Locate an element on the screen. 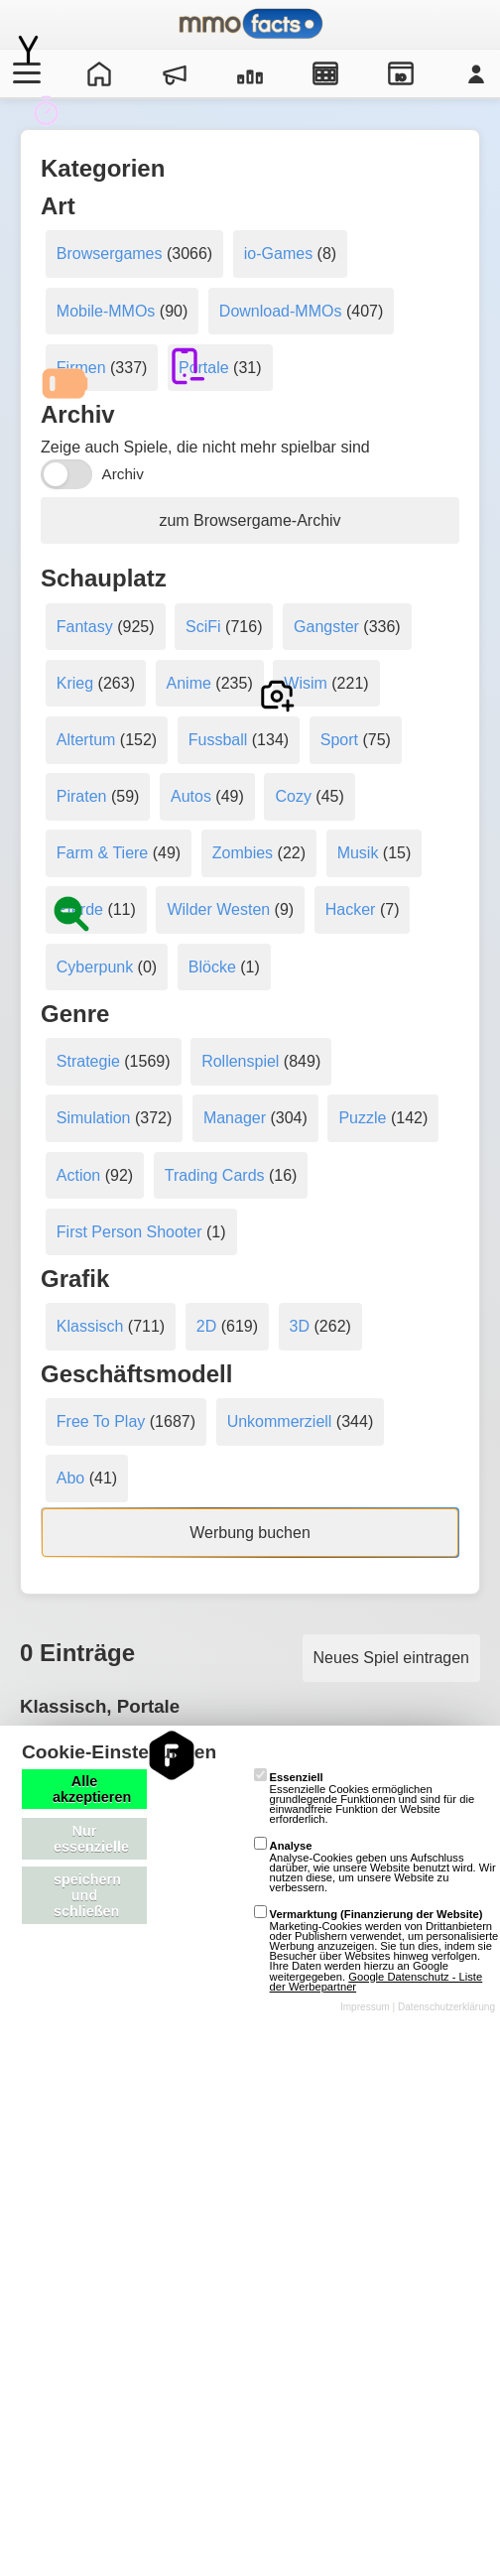  indicates a file or item starting with the letter F is located at coordinates (172, 1755).